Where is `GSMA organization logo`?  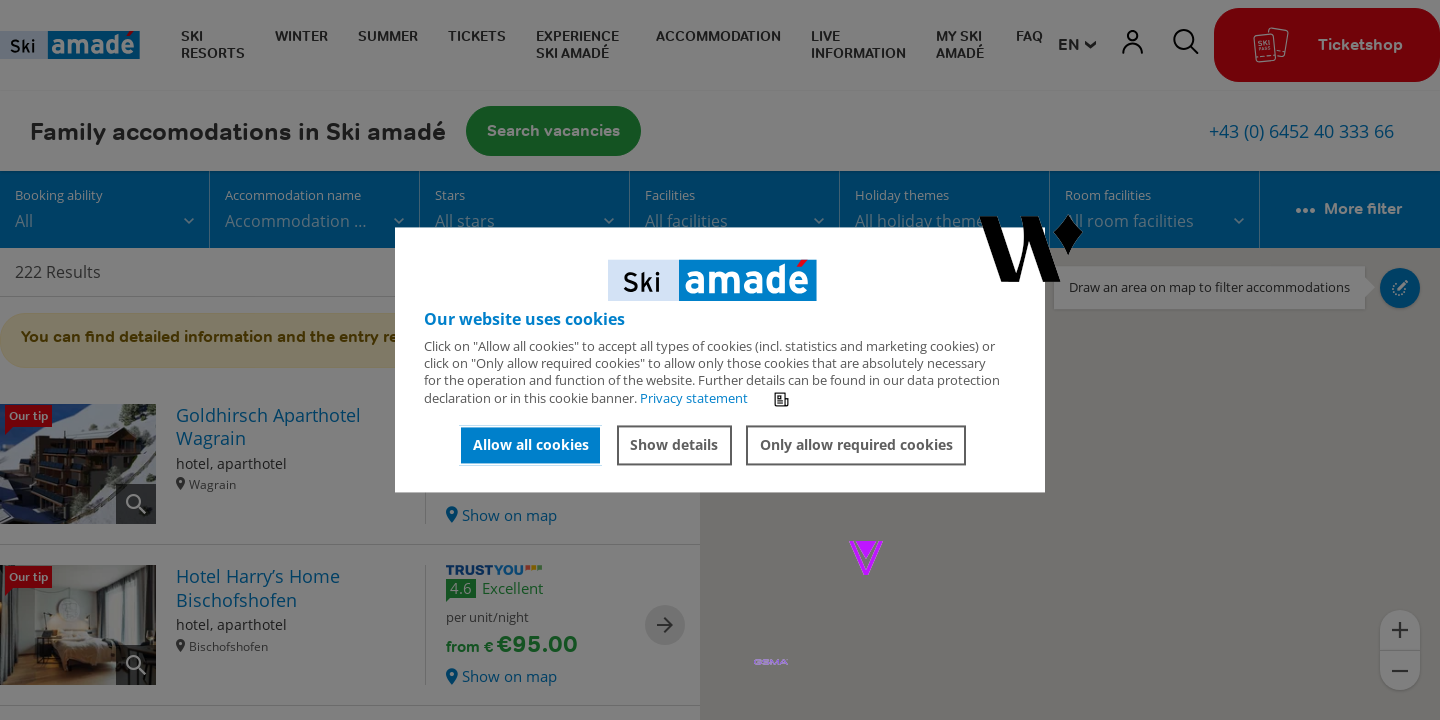 GSMA organization logo is located at coordinates (771, 662).